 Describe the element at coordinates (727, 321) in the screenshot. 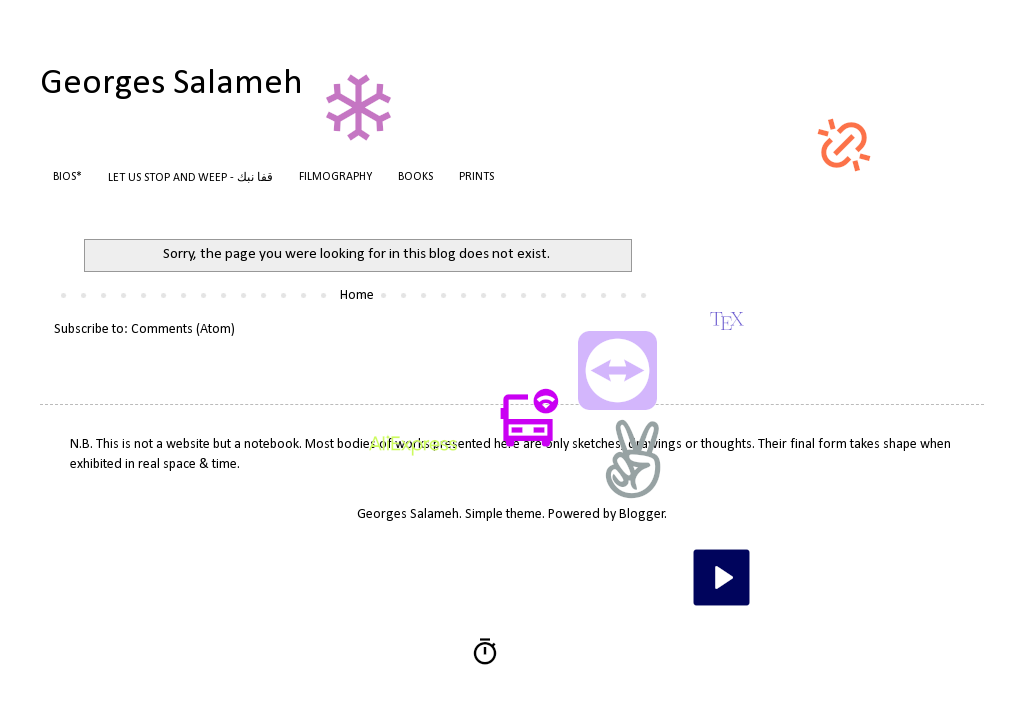

I see `TeX typesetting system logo` at that location.